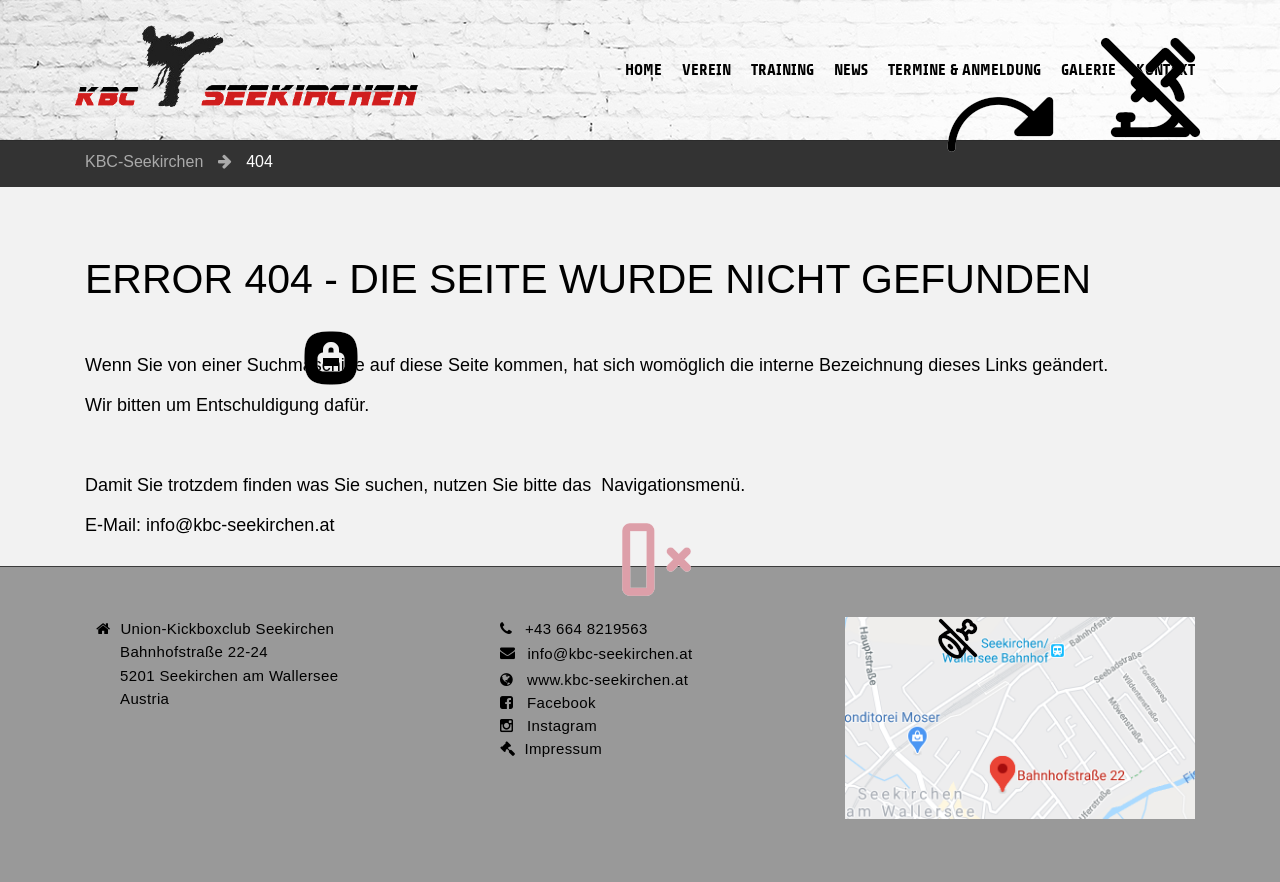 The height and width of the screenshot is (882, 1280). Describe the element at coordinates (654, 559) in the screenshot. I see `remove a column from a table or layout` at that location.